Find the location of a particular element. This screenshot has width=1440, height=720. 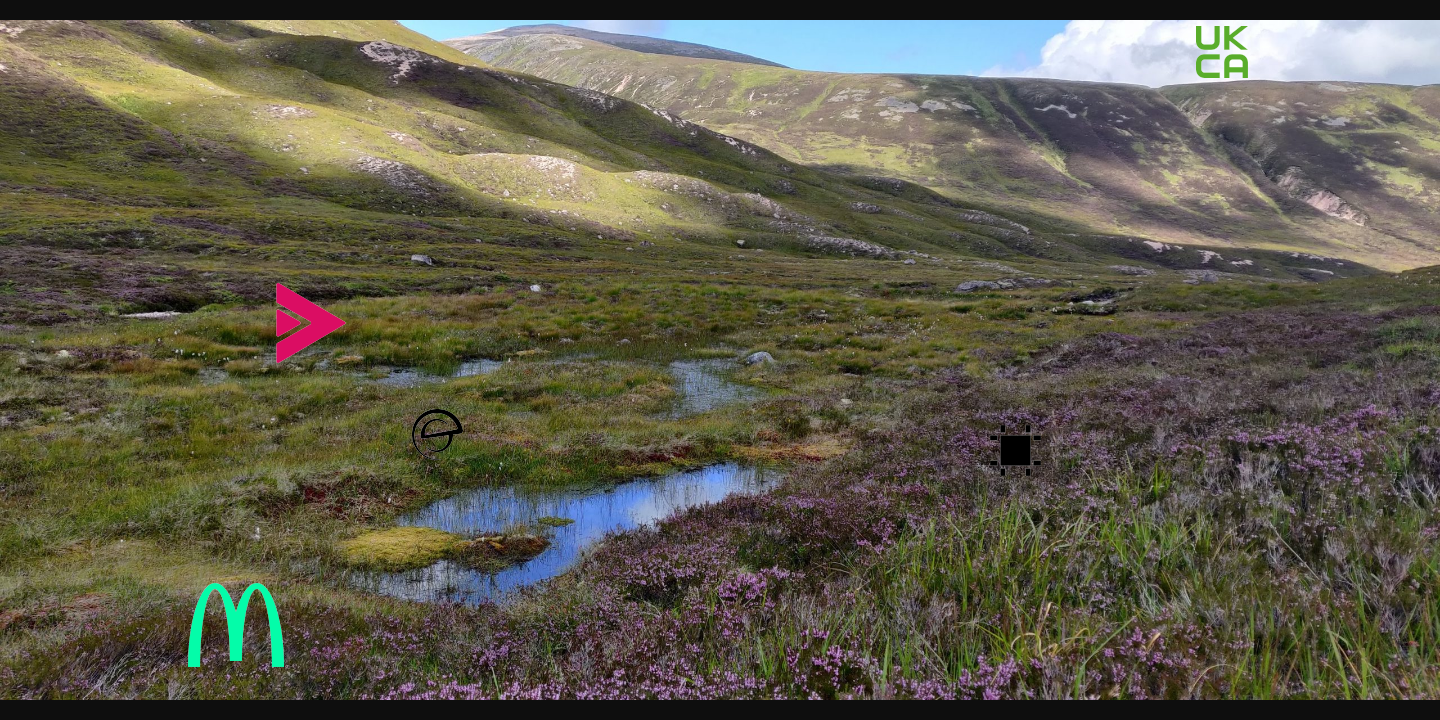

UKCA (UK Conformity Assessed) certification mark is located at coordinates (1222, 52).